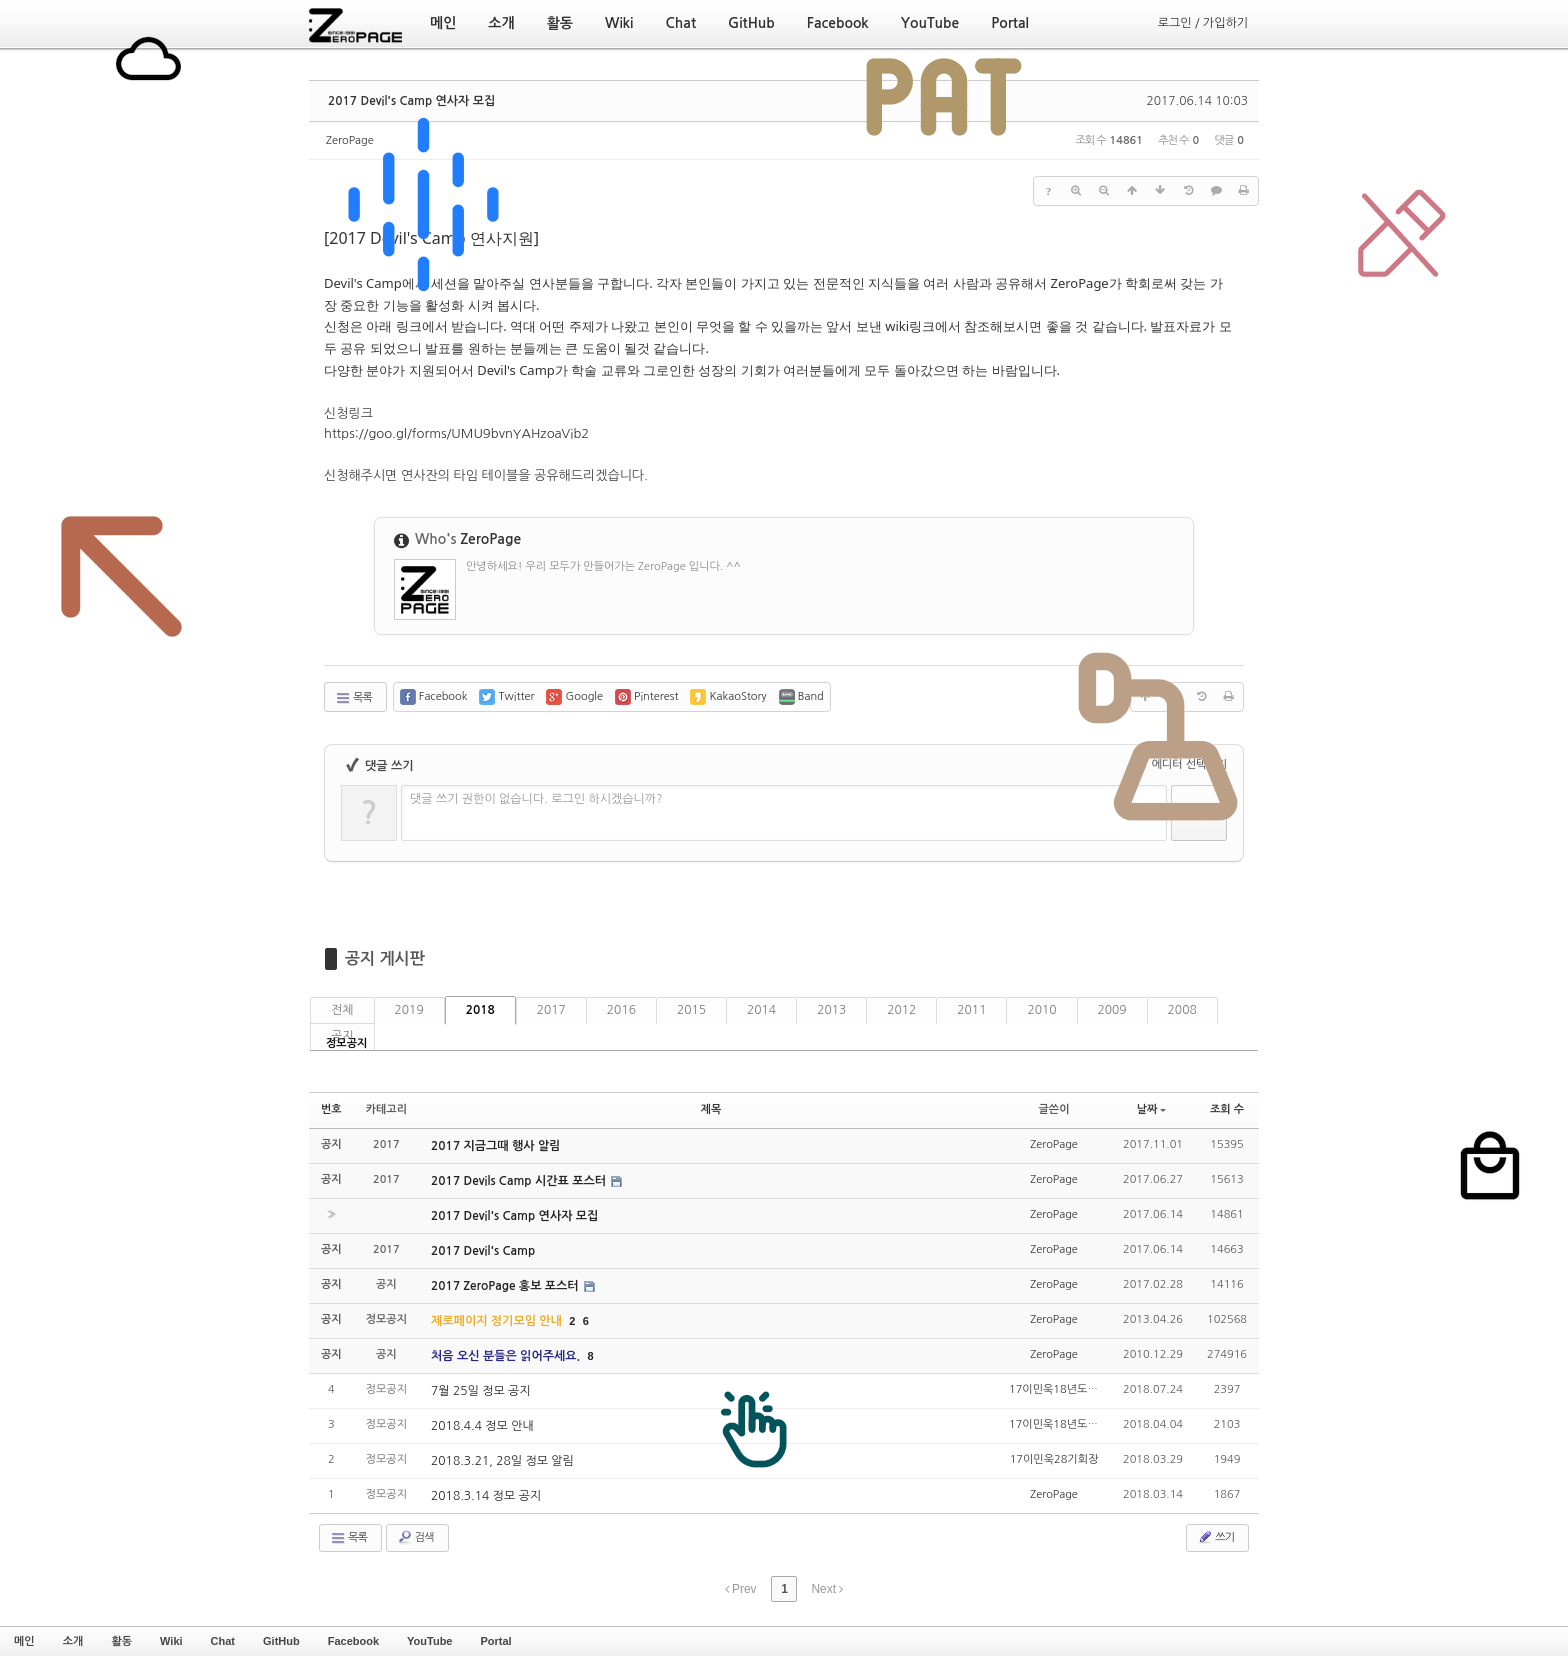 Image resolution: width=1568 pixels, height=1656 pixels. Describe the element at coordinates (944, 97) in the screenshot. I see `indicates an HTTP PATCH request method` at that location.